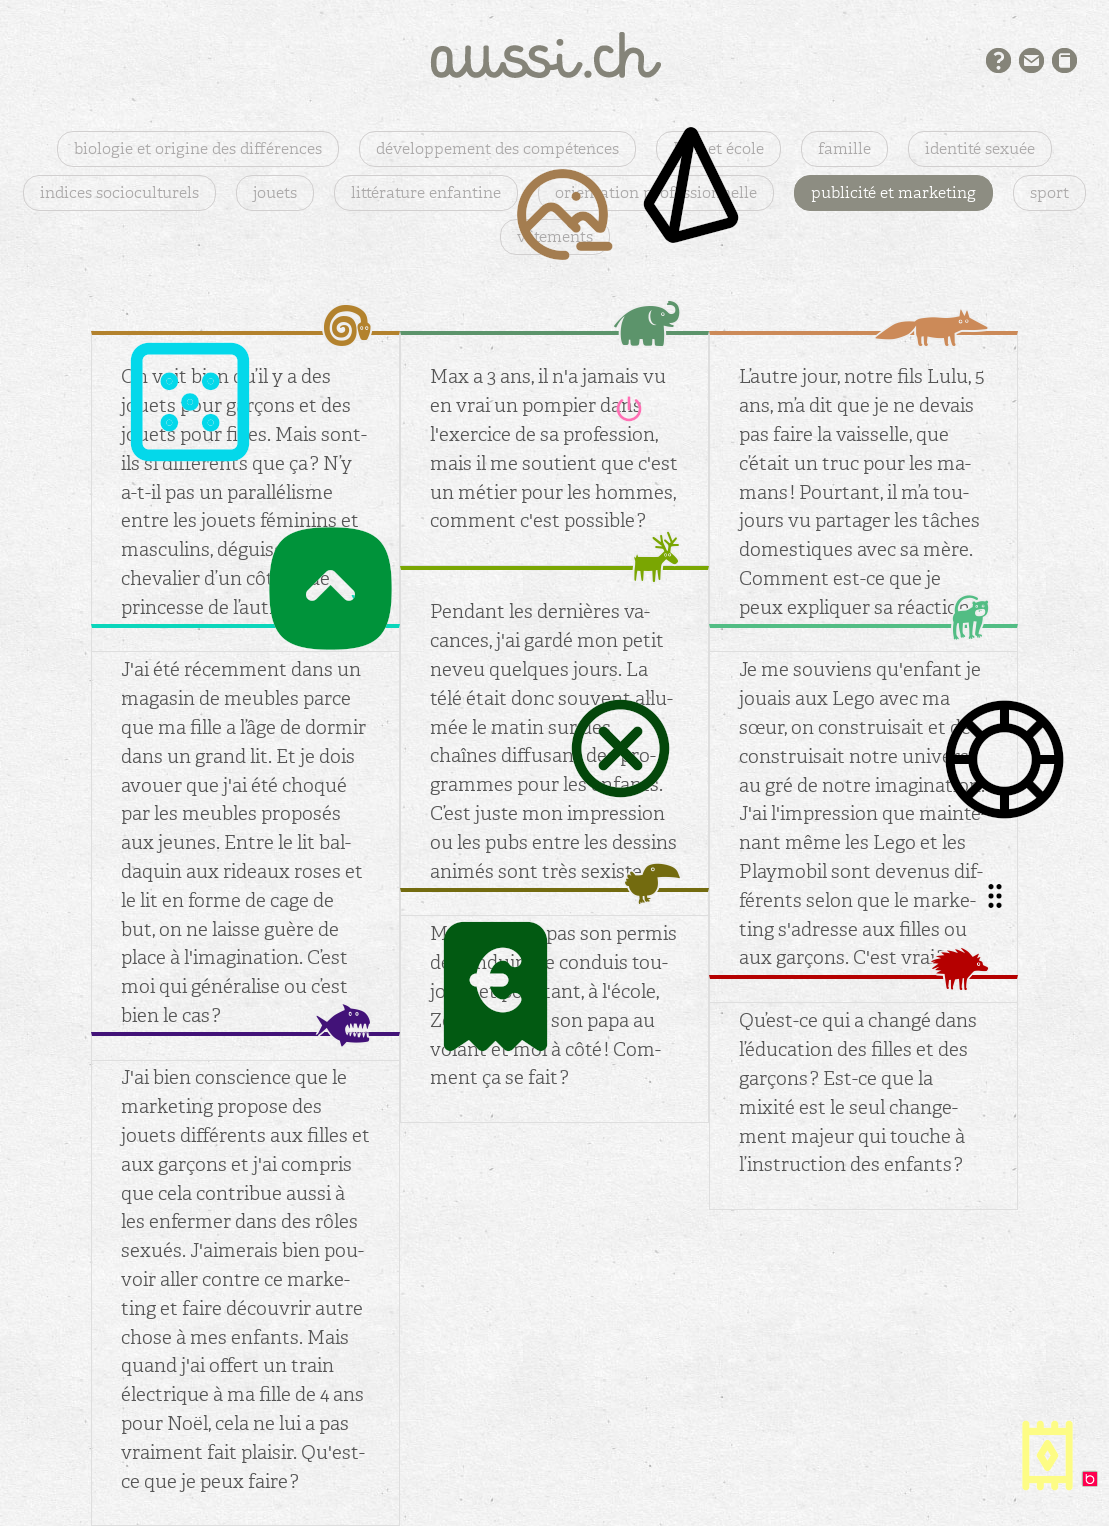  Describe the element at coordinates (995, 896) in the screenshot. I see `drag to reorder items vertically` at that location.